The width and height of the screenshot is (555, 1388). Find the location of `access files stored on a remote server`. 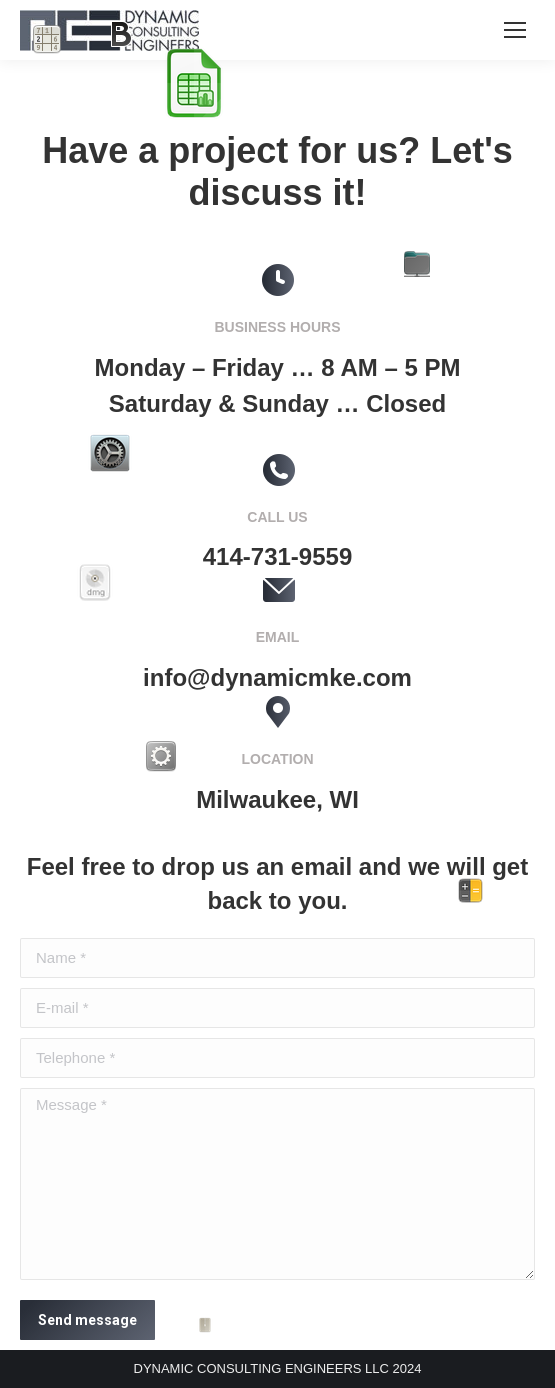

access files stored on a remote server is located at coordinates (417, 264).